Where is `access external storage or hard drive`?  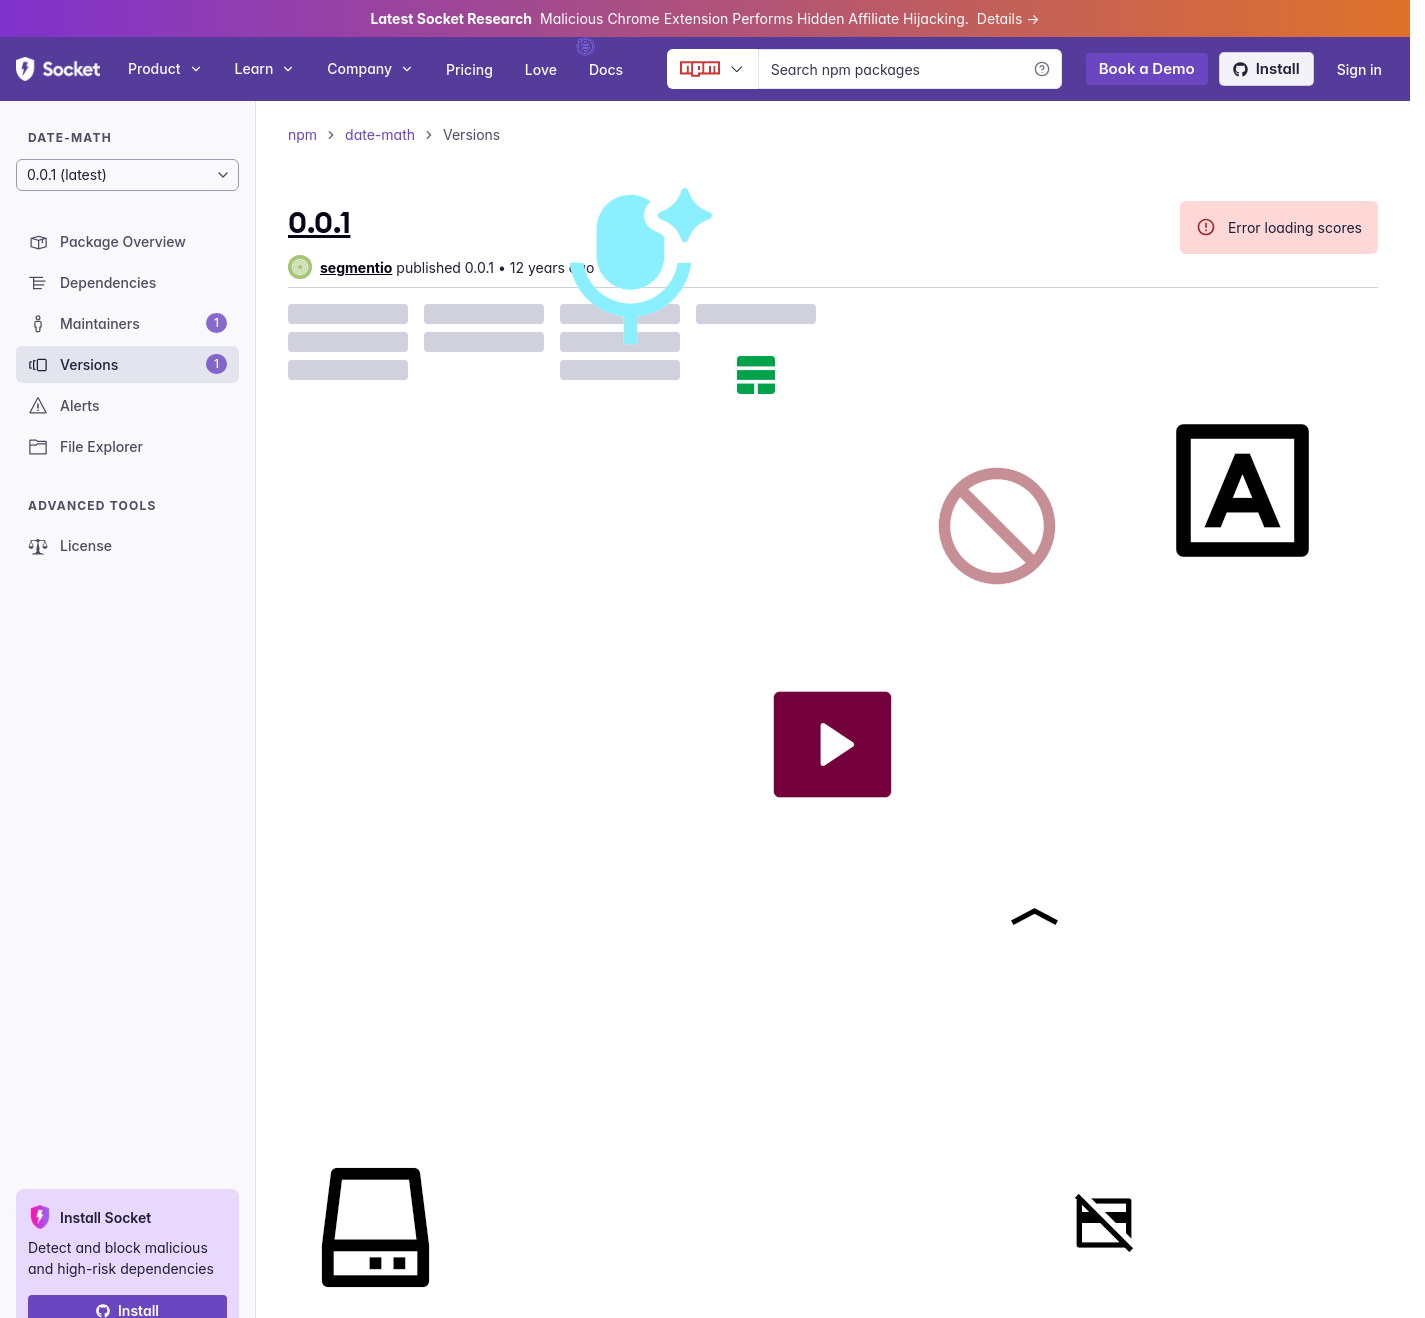
access external storage or hard drive is located at coordinates (375, 1227).